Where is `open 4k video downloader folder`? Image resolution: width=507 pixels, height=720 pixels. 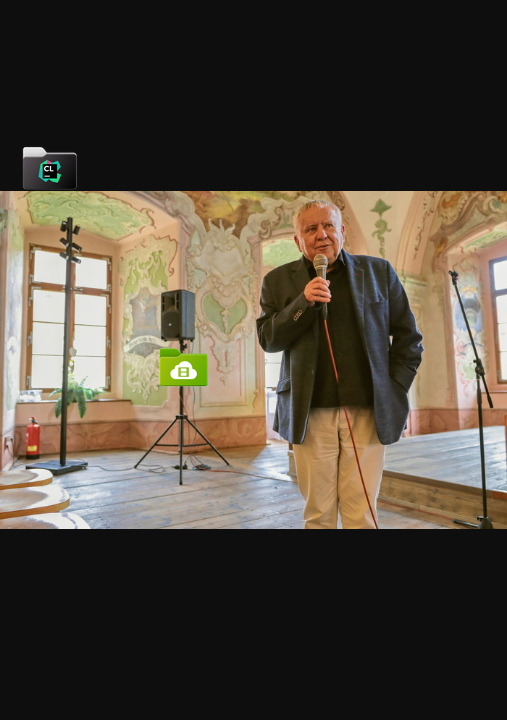 open 4k video downloader folder is located at coordinates (183, 368).